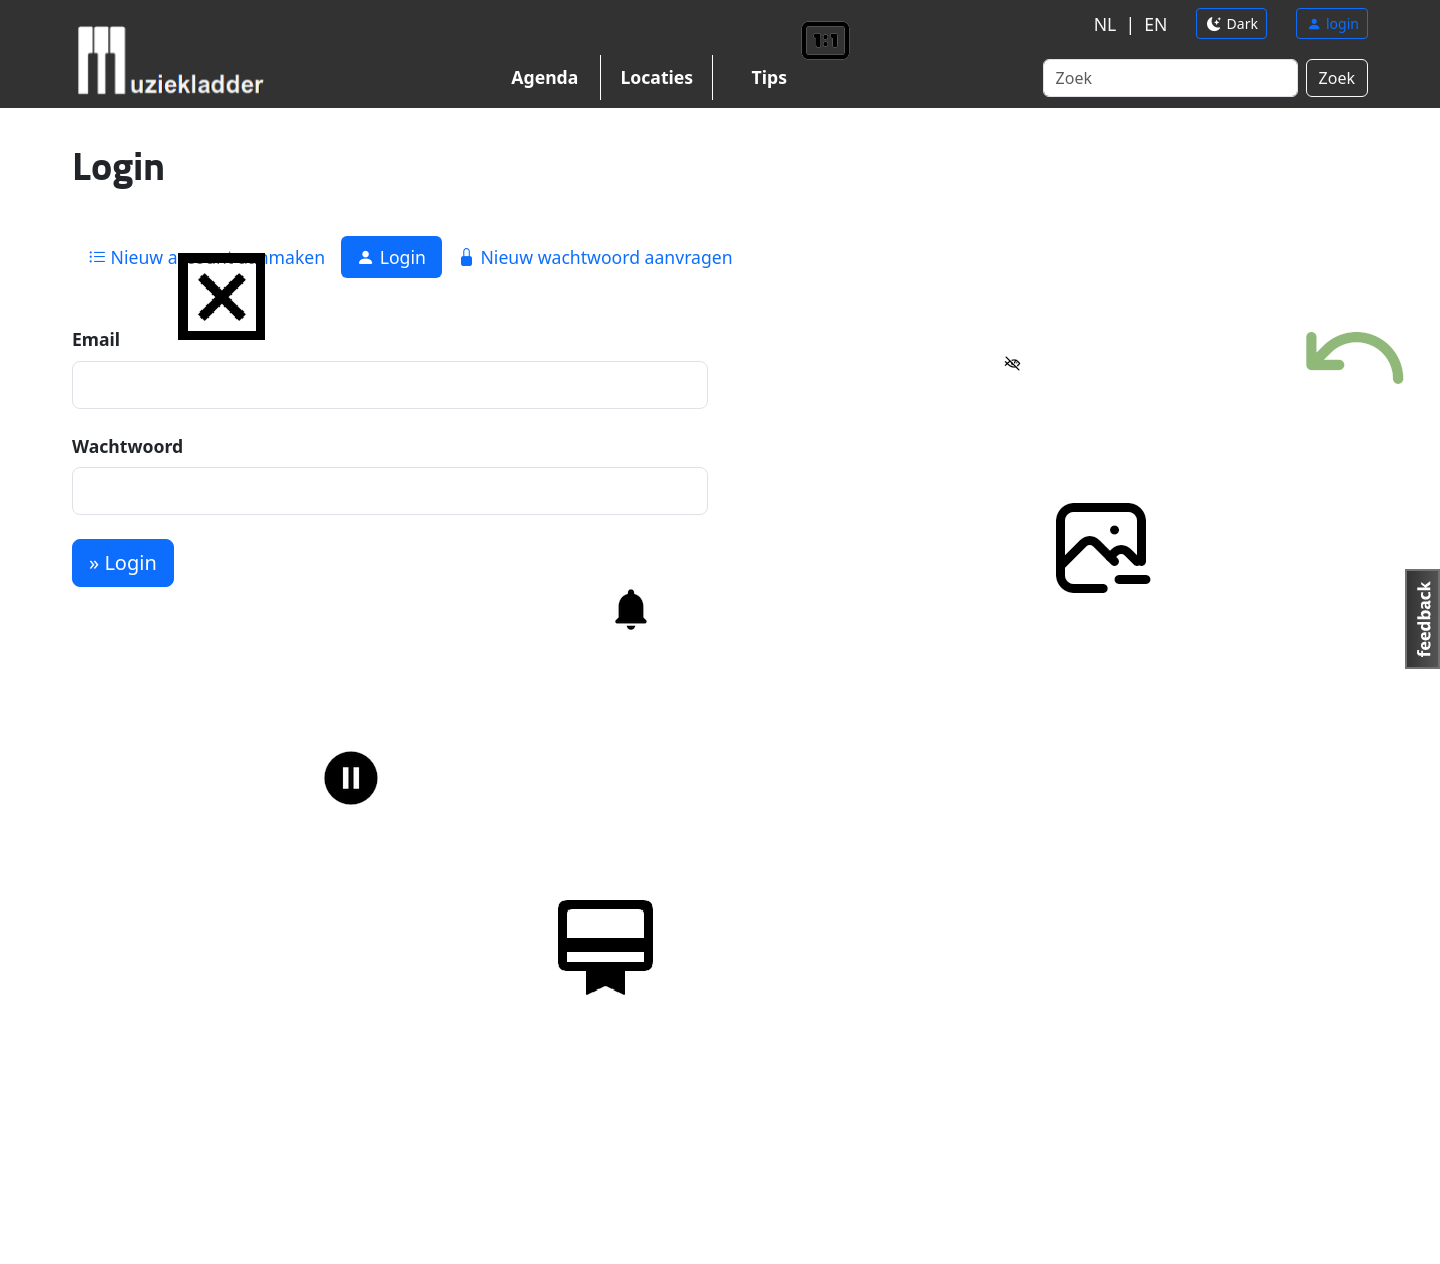 This screenshot has height=1264, width=1440. I want to click on pause media playback, so click(351, 778).